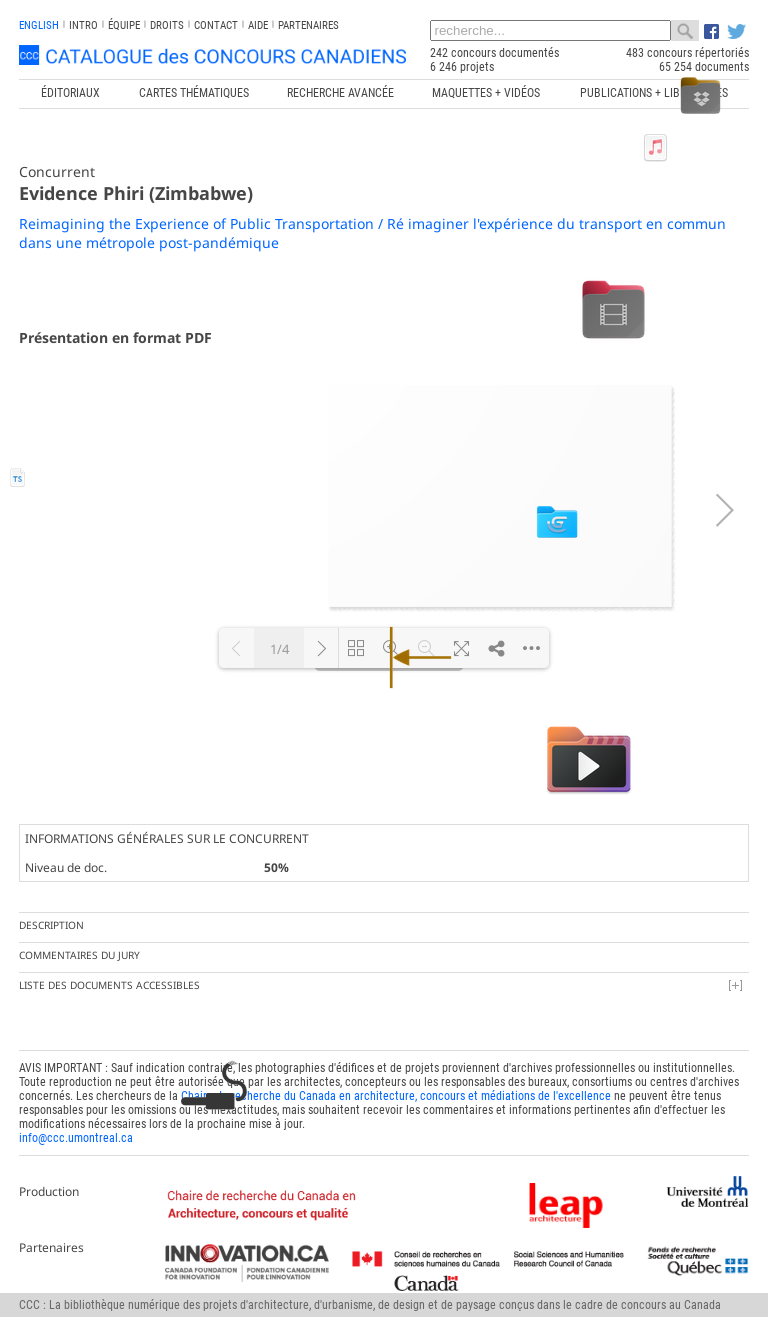 This screenshot has width=768, height=1317. I want to click on open GDevelop project files folder, so click(557, 523).